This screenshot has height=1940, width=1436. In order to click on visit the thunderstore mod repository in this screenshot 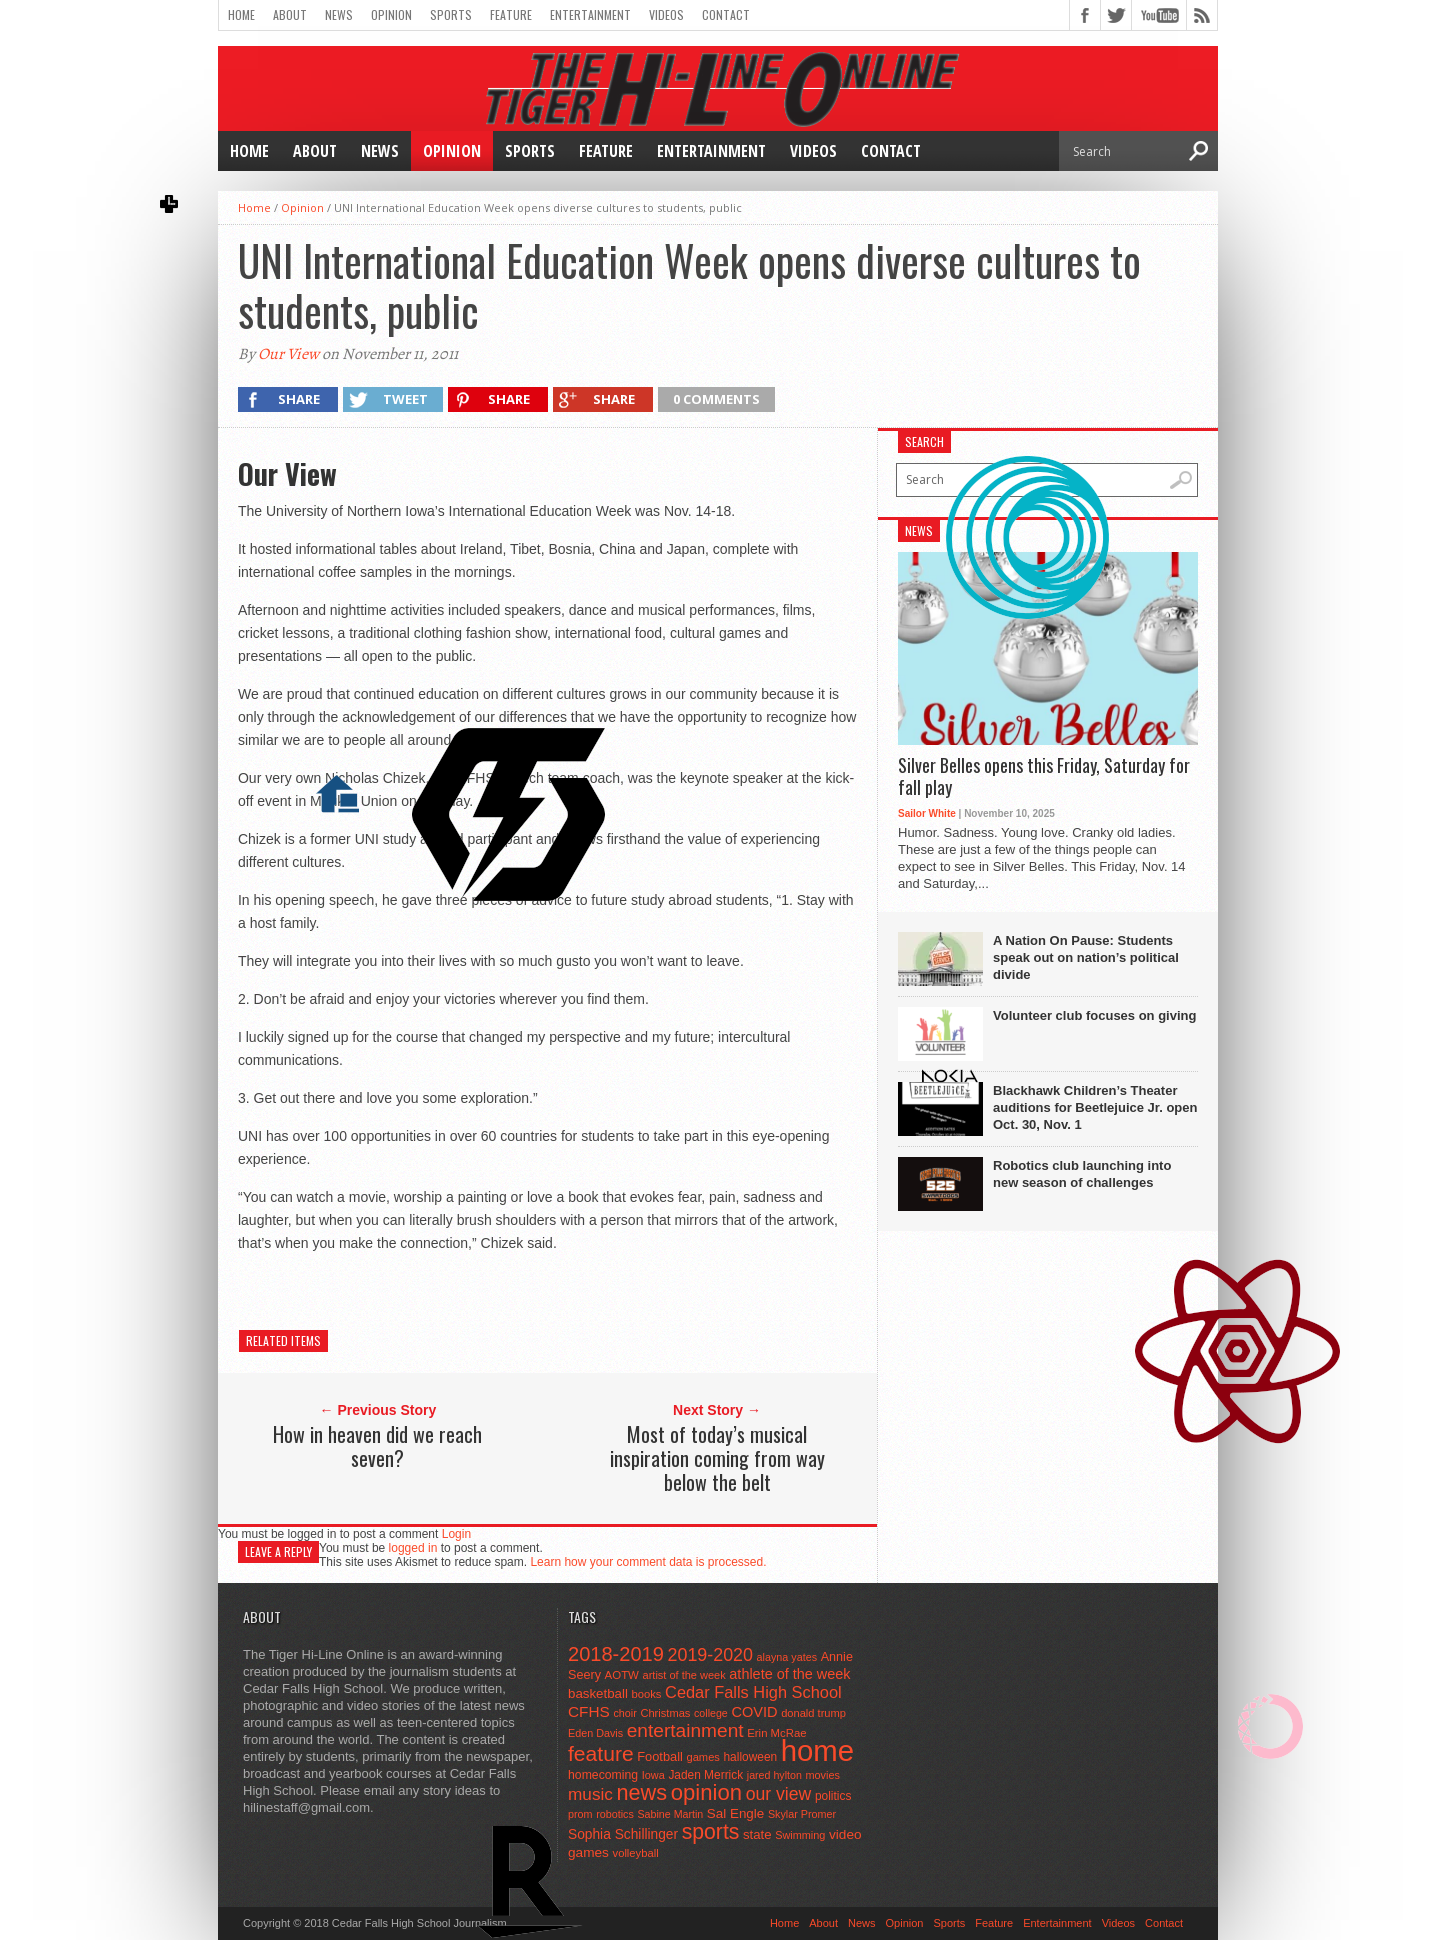, I will do `click(508, 814)`.